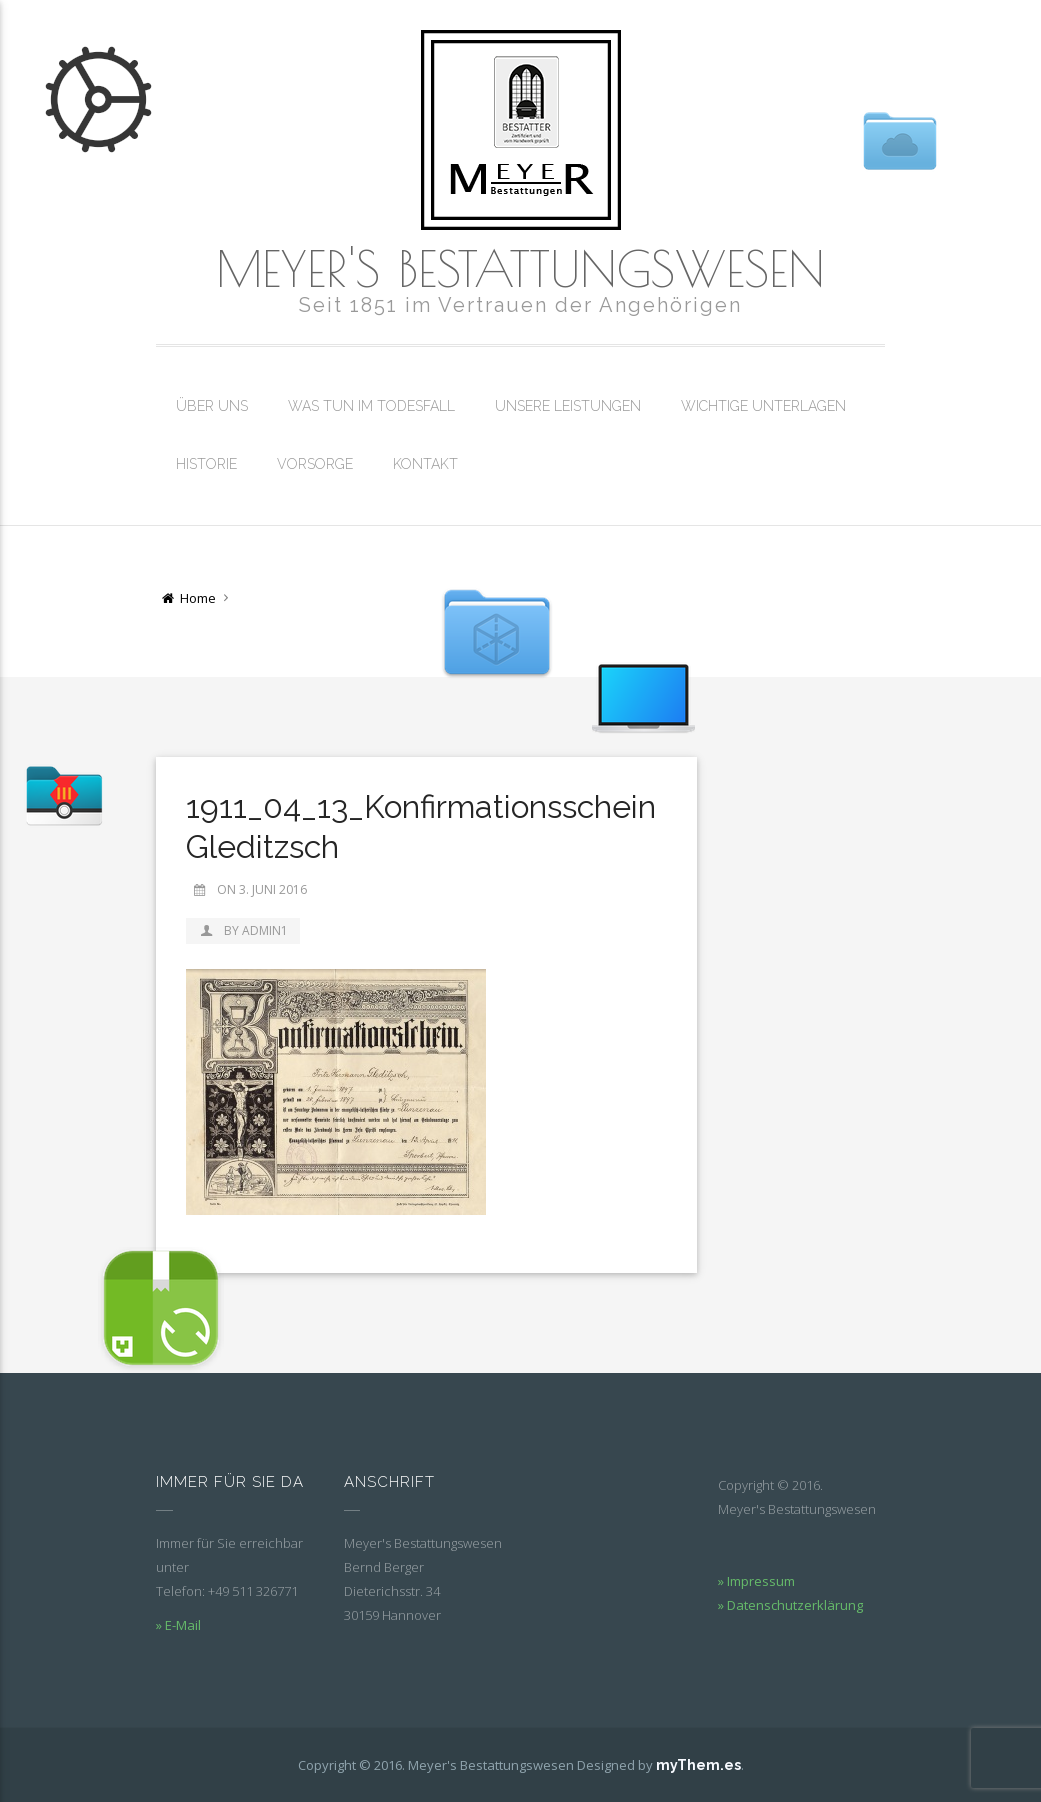  What do you see at coordinates (900, 141) in the screenshot?
I see `access cloud-synced files and folders` at bounding box center [900, 141].